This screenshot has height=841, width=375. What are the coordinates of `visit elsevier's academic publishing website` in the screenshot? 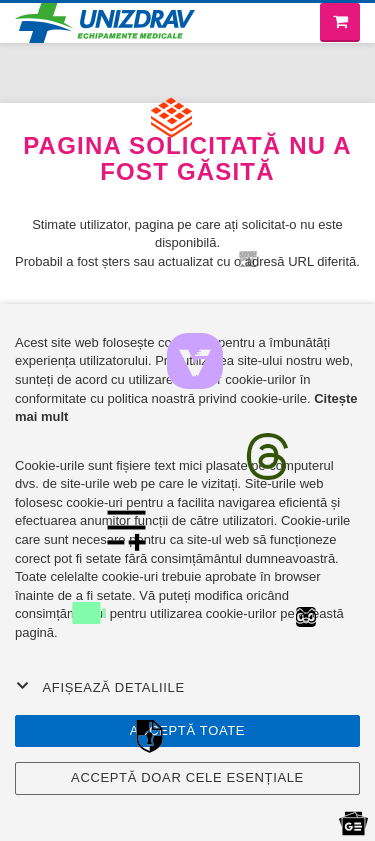 It's located at (248, 259).